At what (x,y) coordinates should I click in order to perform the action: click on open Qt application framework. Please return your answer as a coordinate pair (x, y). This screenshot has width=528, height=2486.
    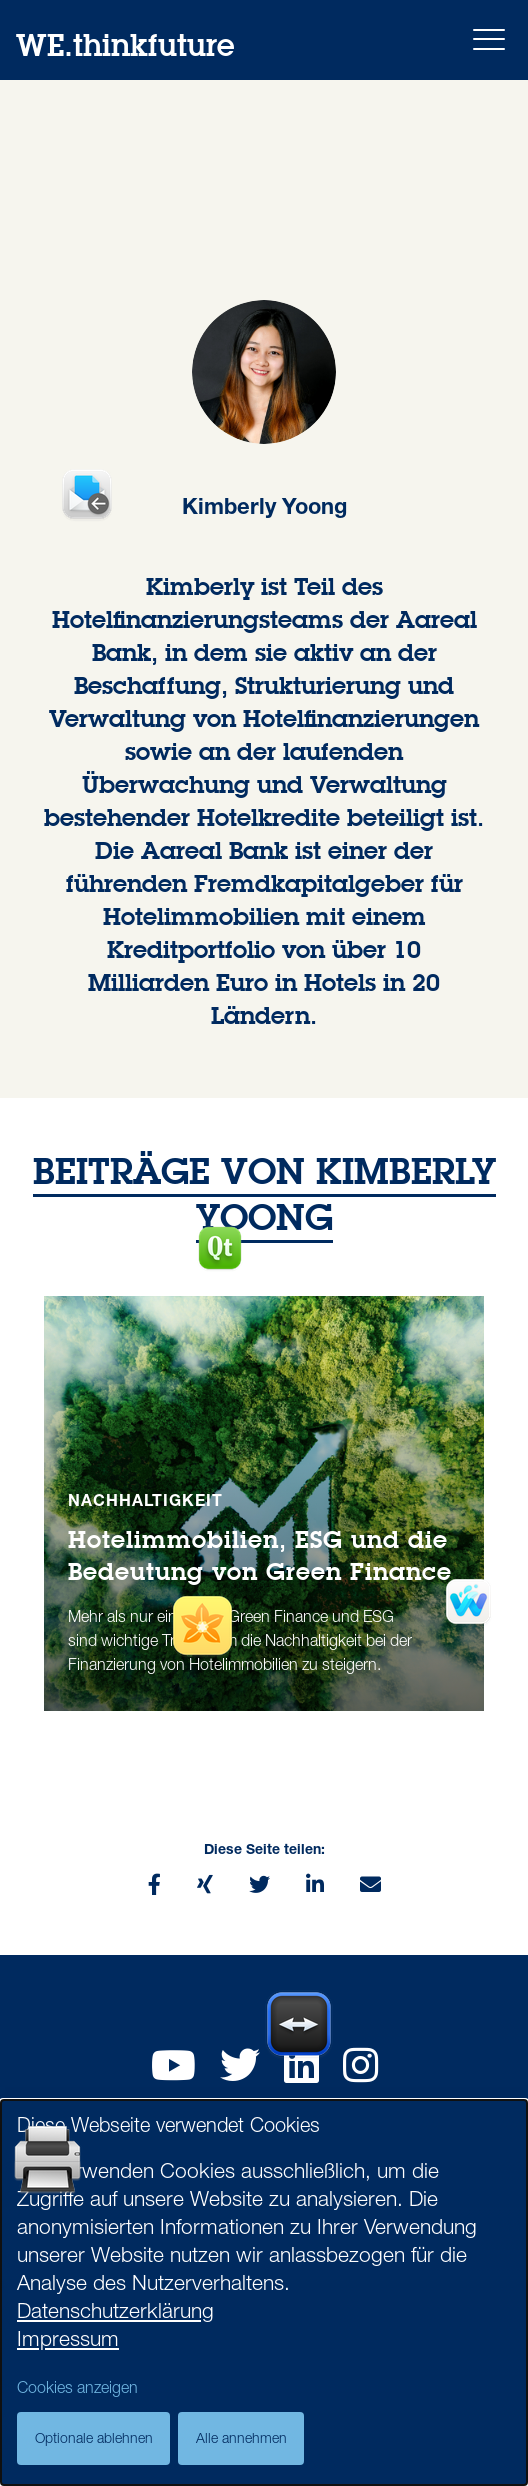
    Looking at the image, I should click on (220, 1248).